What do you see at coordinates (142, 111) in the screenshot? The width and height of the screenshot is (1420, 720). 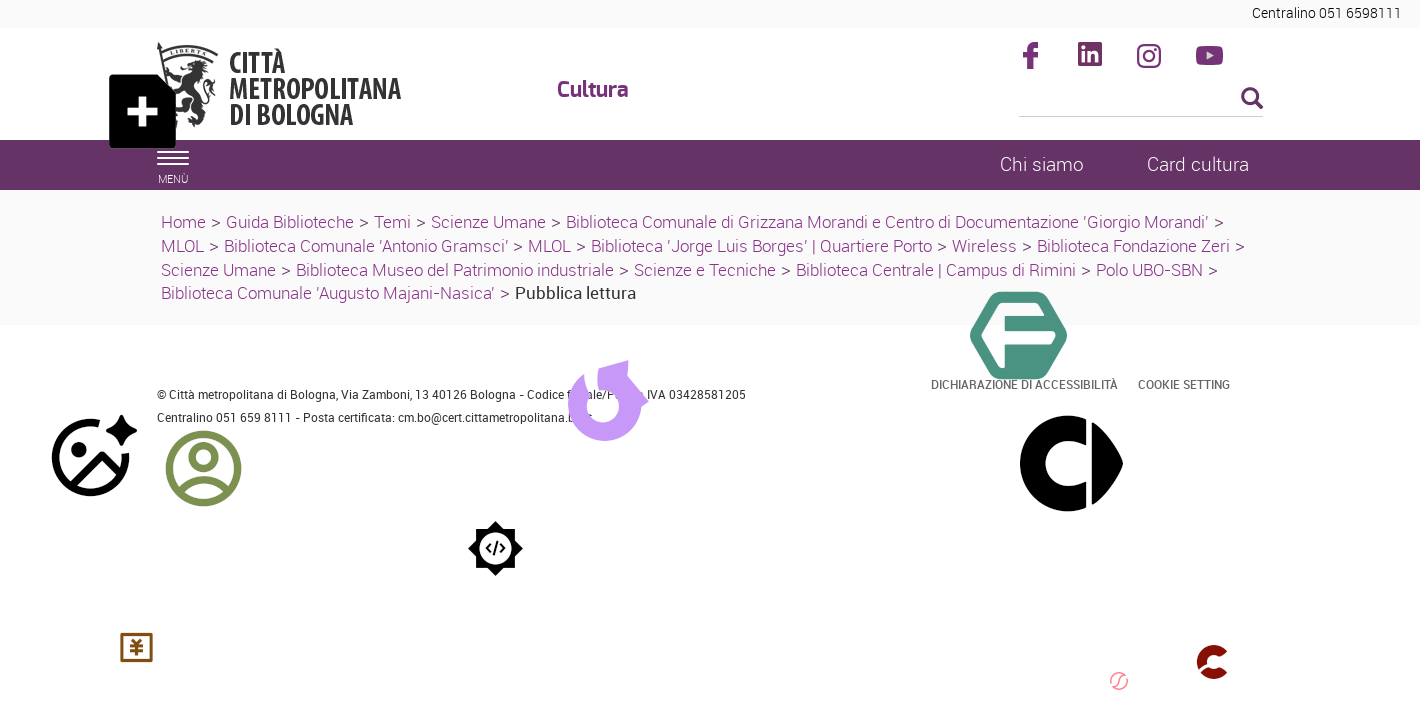 I see `create a new file` at bounding box center [142, 111].